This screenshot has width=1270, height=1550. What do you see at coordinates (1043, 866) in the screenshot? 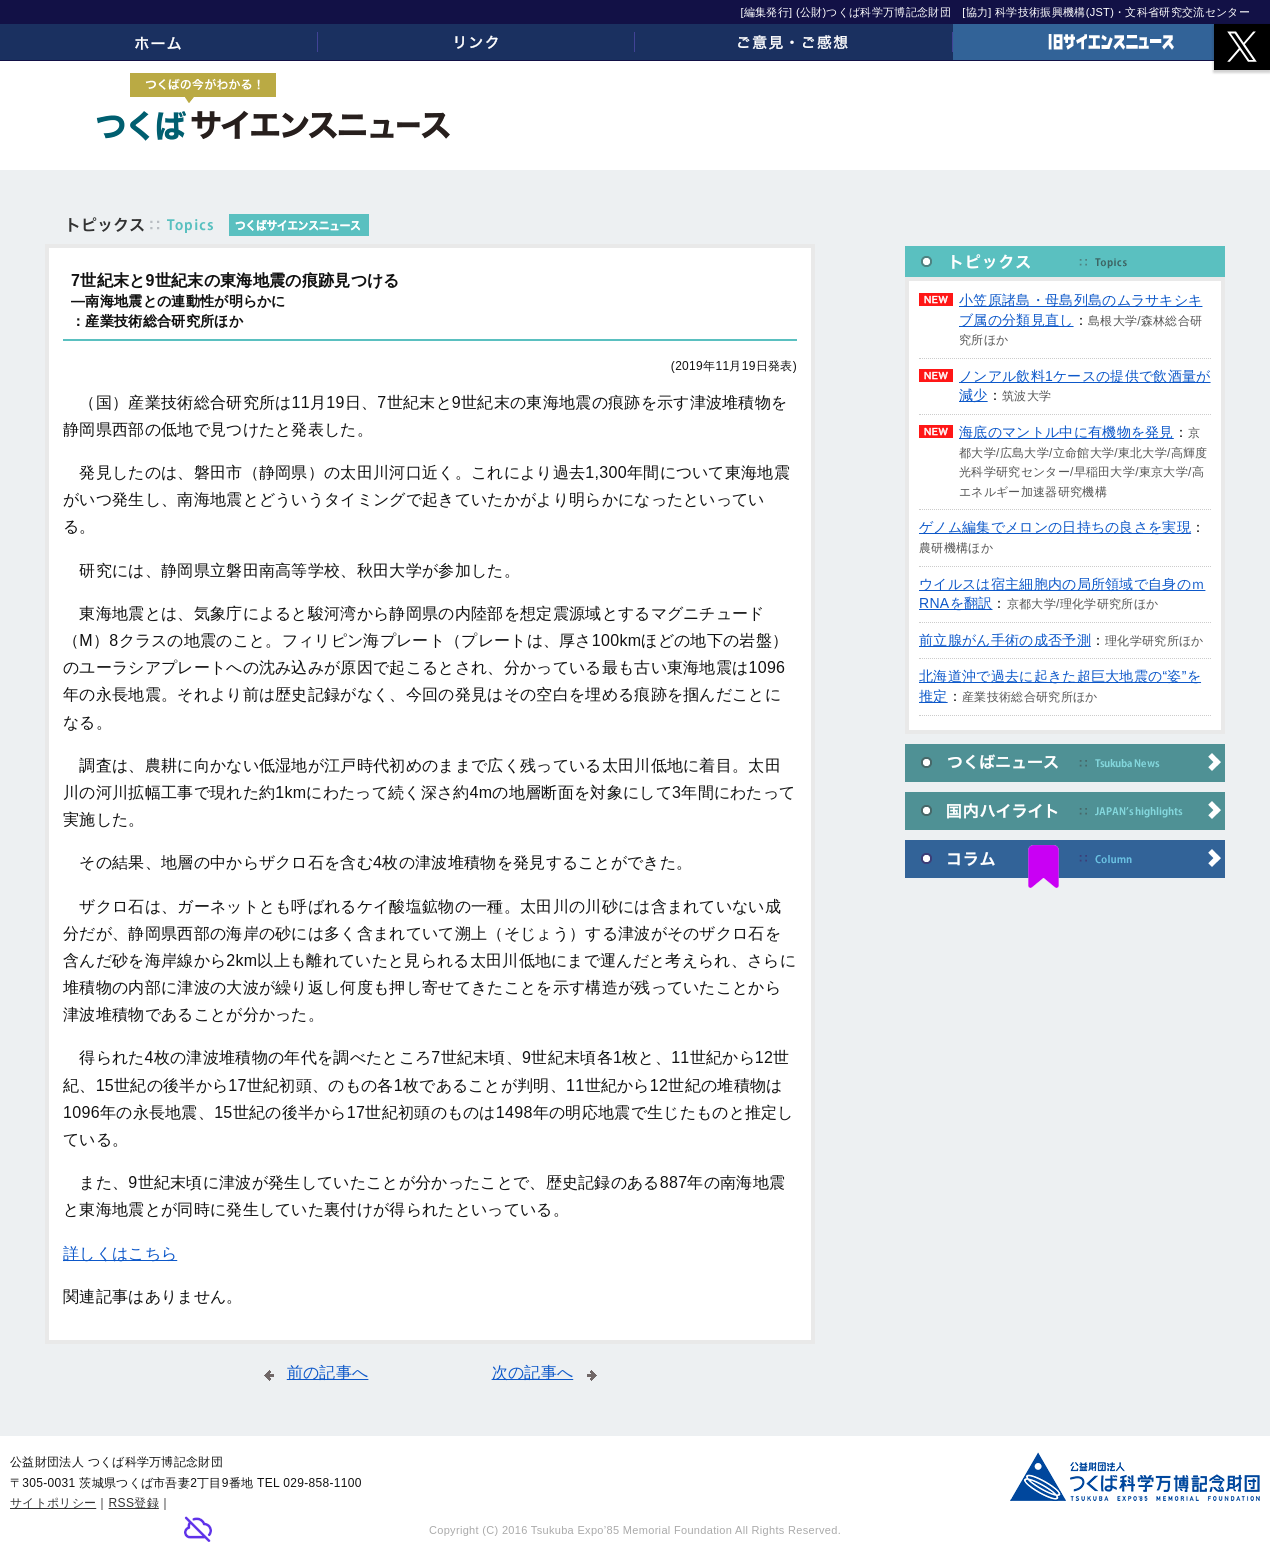
I see `indicates a saved or bookmarked item` at bounding box center [1043, 866].